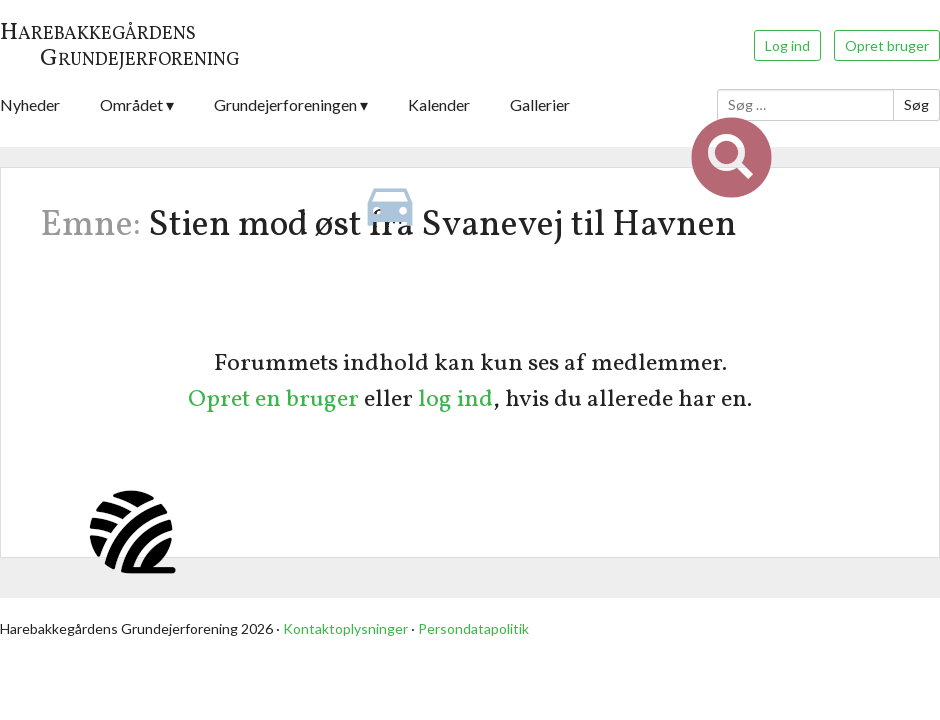  I want to click on access yarn or knitting-related content, so click(131, 532).